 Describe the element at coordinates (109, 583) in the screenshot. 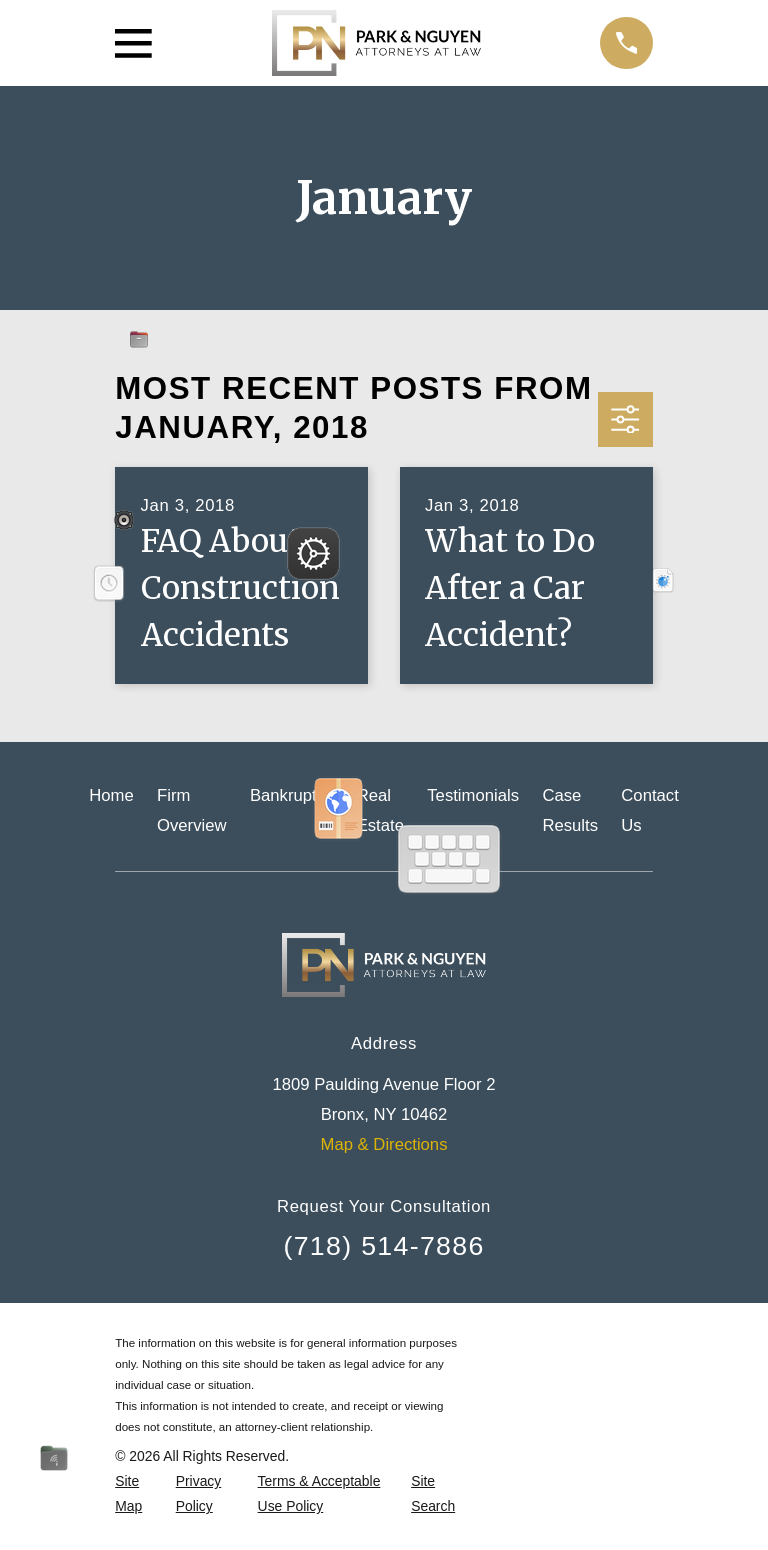

I see `image is currently loading` at that location.